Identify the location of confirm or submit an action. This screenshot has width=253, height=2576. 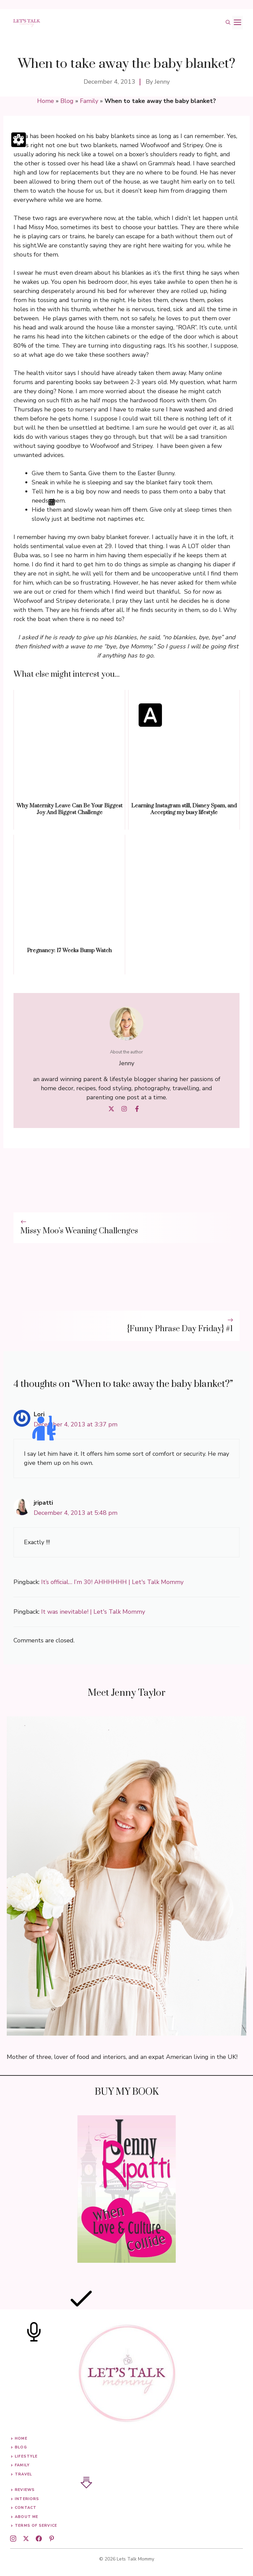
(81, 2298).